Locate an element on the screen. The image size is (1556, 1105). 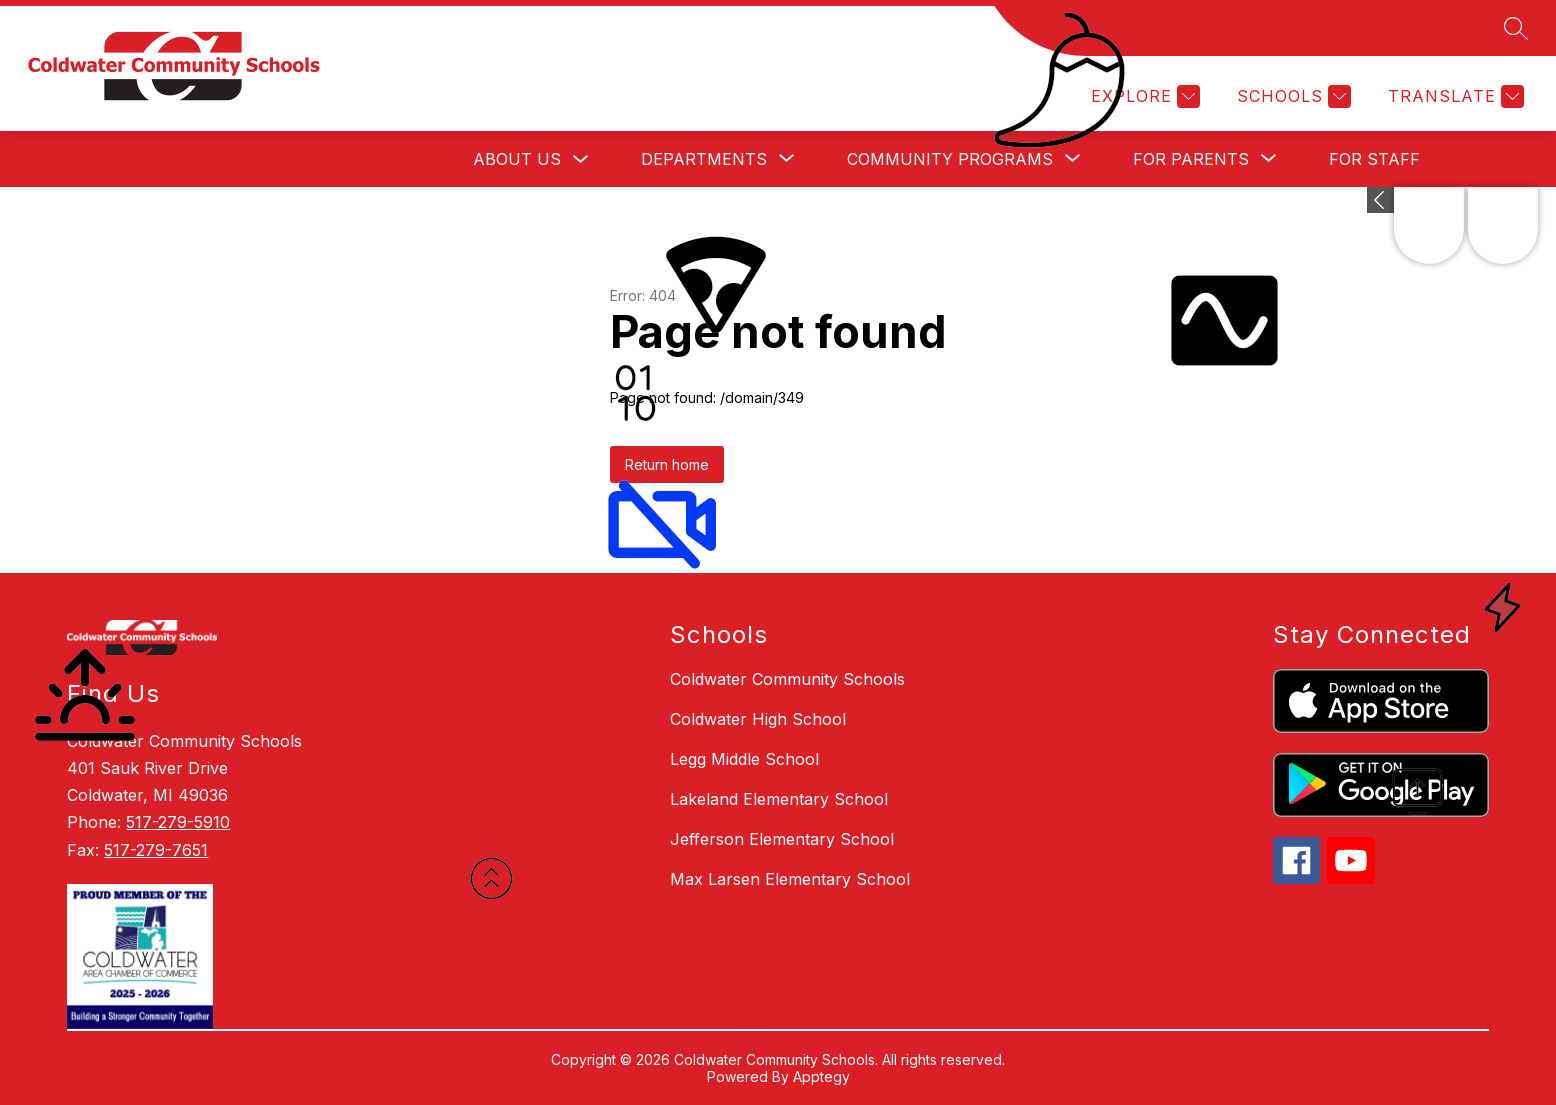
turn off camera or disable video is located at coordinates (659, 524).